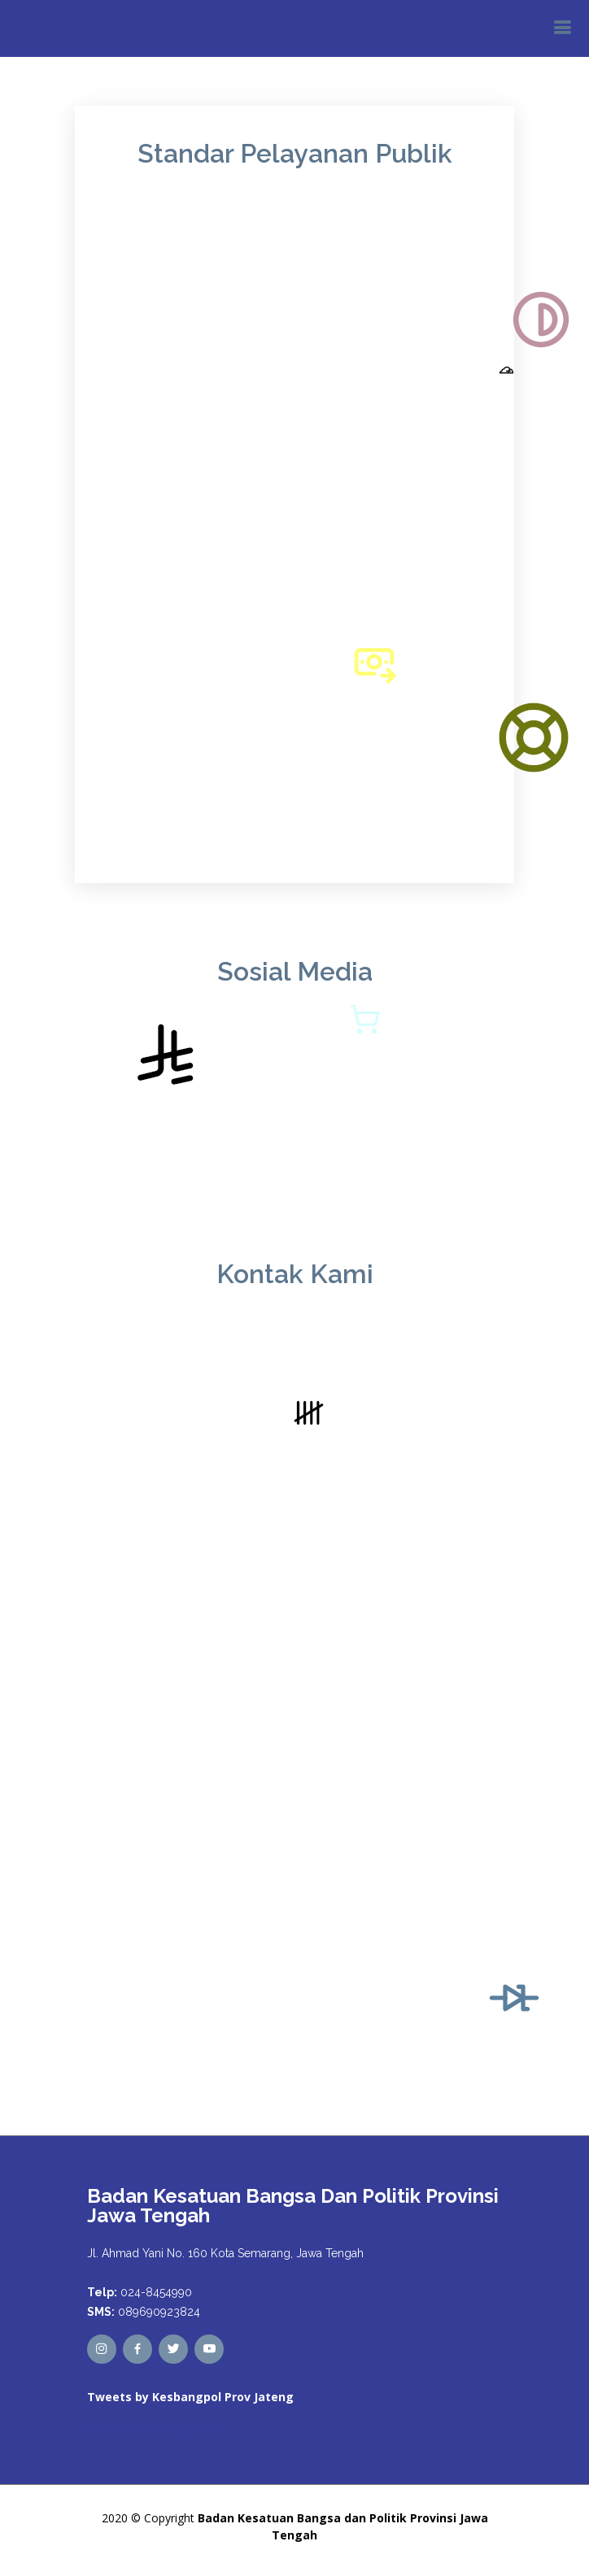  I want to click on cloudflare services or settings, so click(506, 370).